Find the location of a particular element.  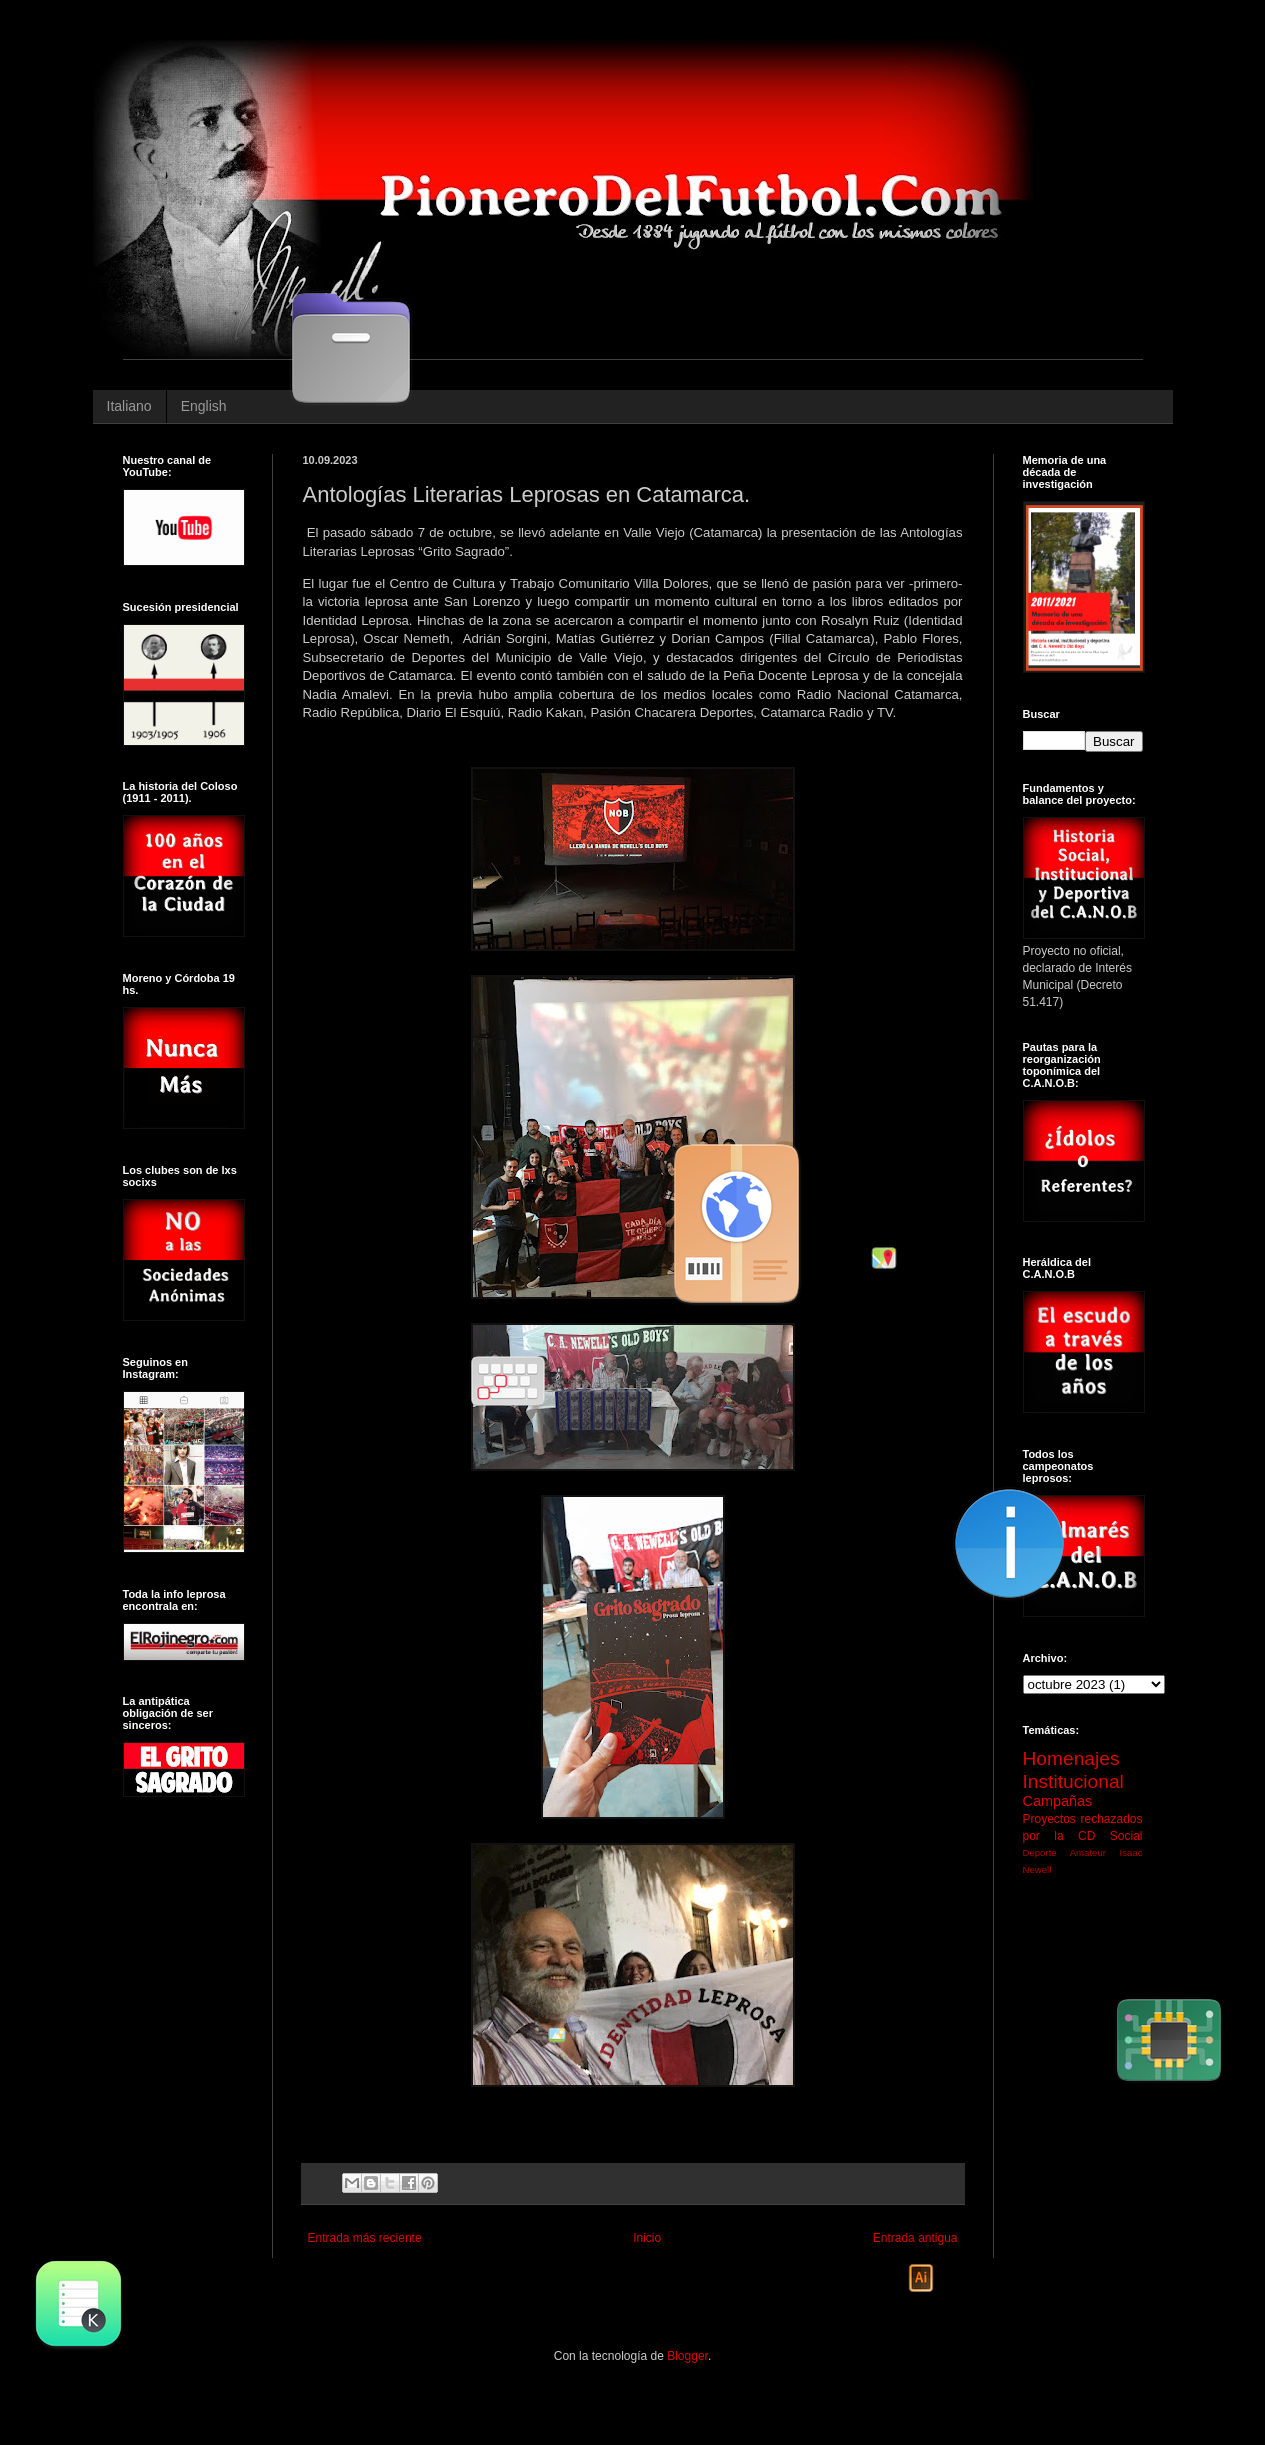

view release notes and software updates is located at coordinates (78, 2303).